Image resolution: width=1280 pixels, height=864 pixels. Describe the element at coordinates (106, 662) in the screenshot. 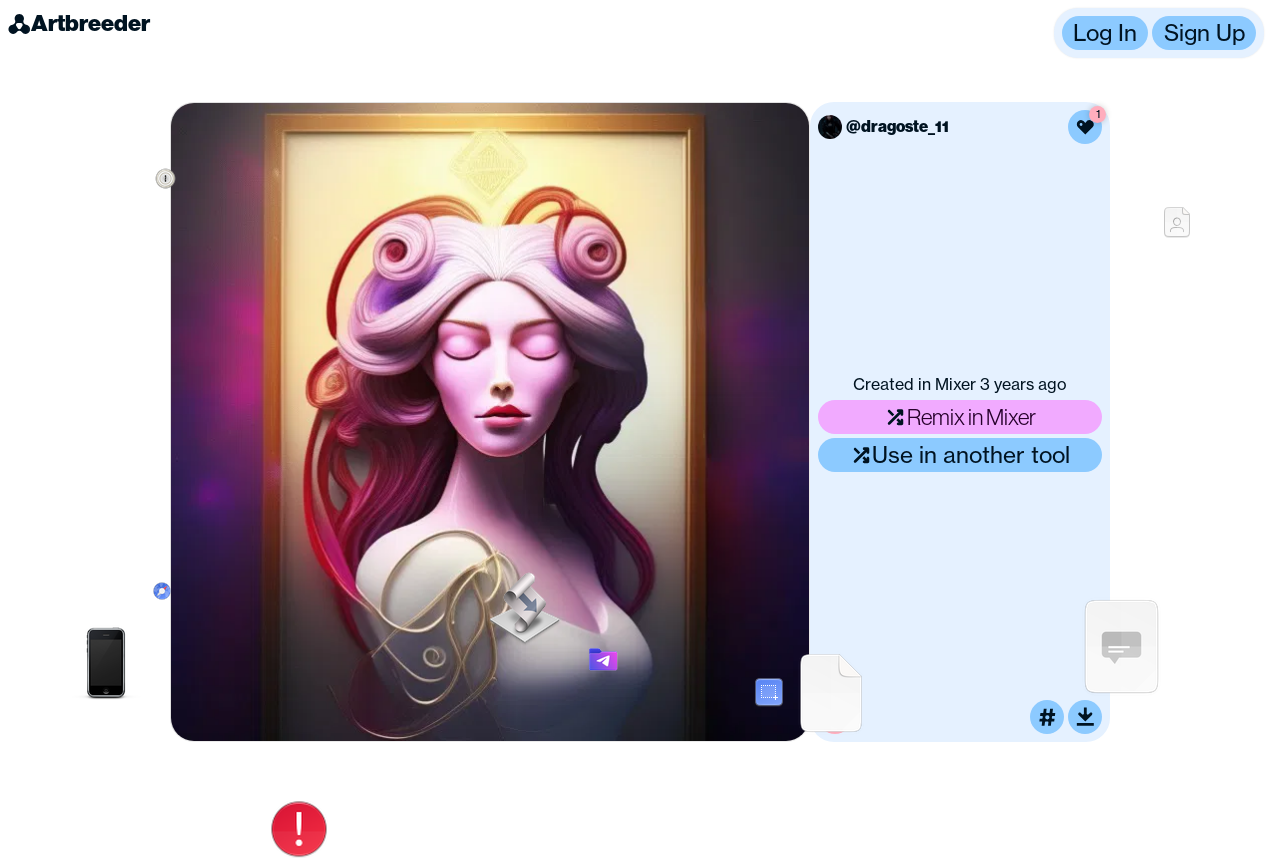

I see `set up or configure an iPhone device` at that location.